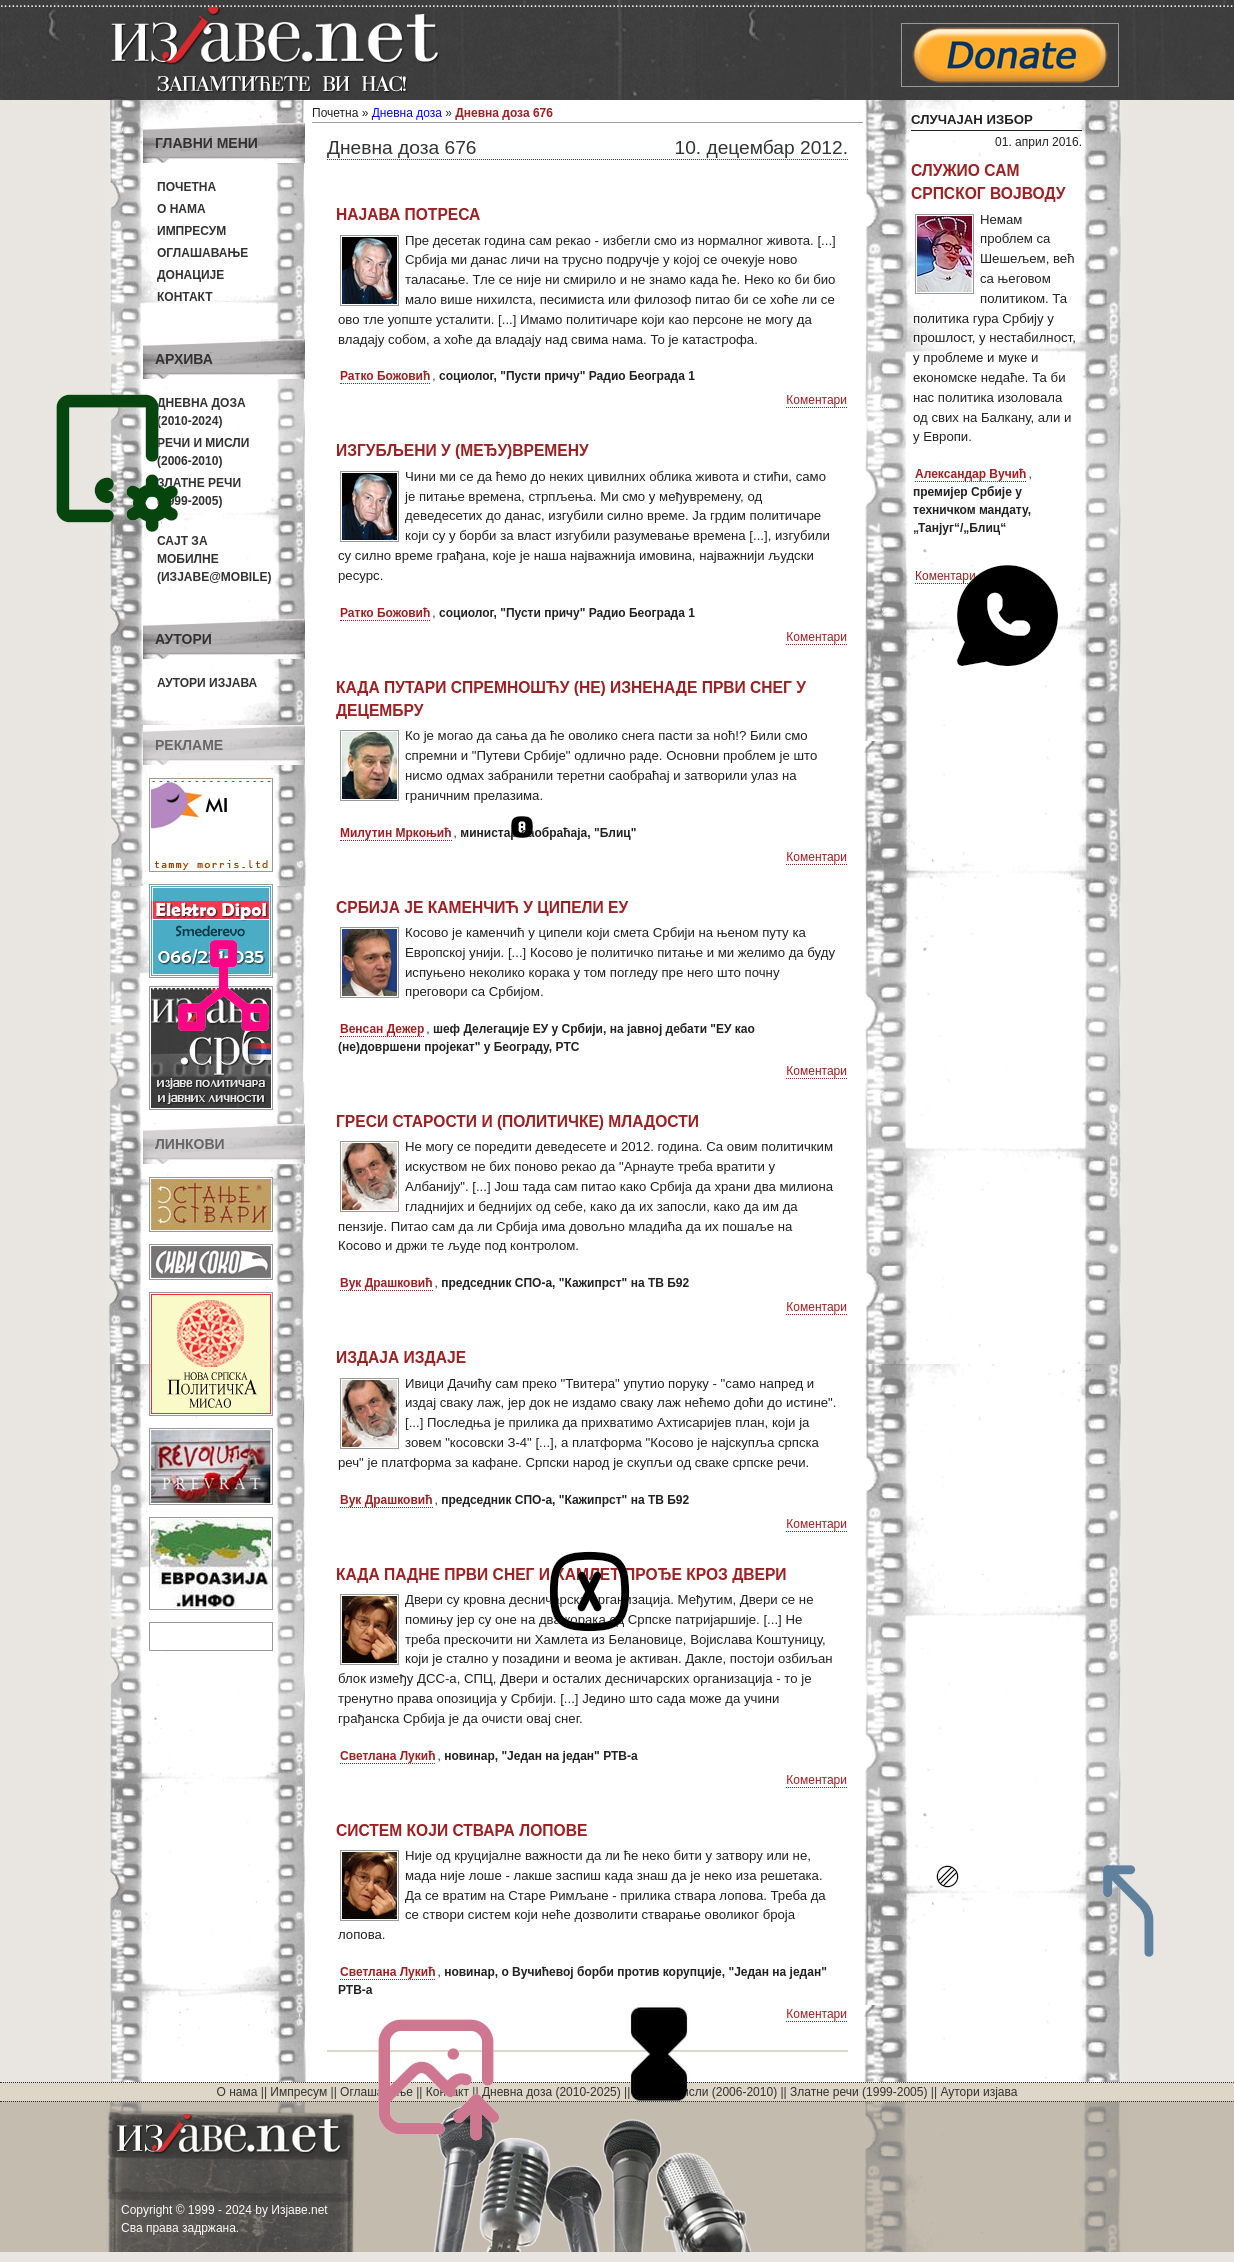 This screenshot has width=1234, height=2262. Describe the element at coordinates (436, 2077) in the screenshot. I see `upload a photo` at that location.